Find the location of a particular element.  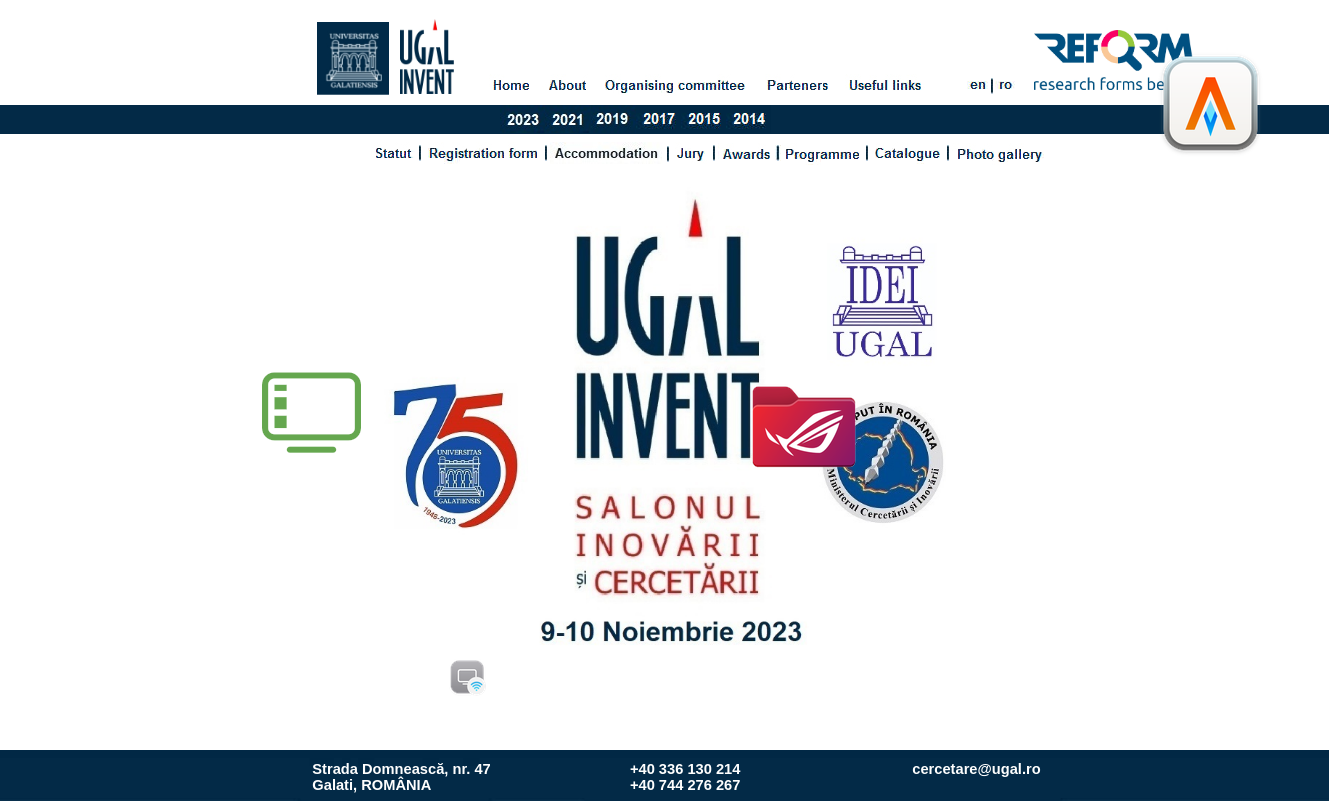

open remote desktop preferences is located at coordinates (467, 677).